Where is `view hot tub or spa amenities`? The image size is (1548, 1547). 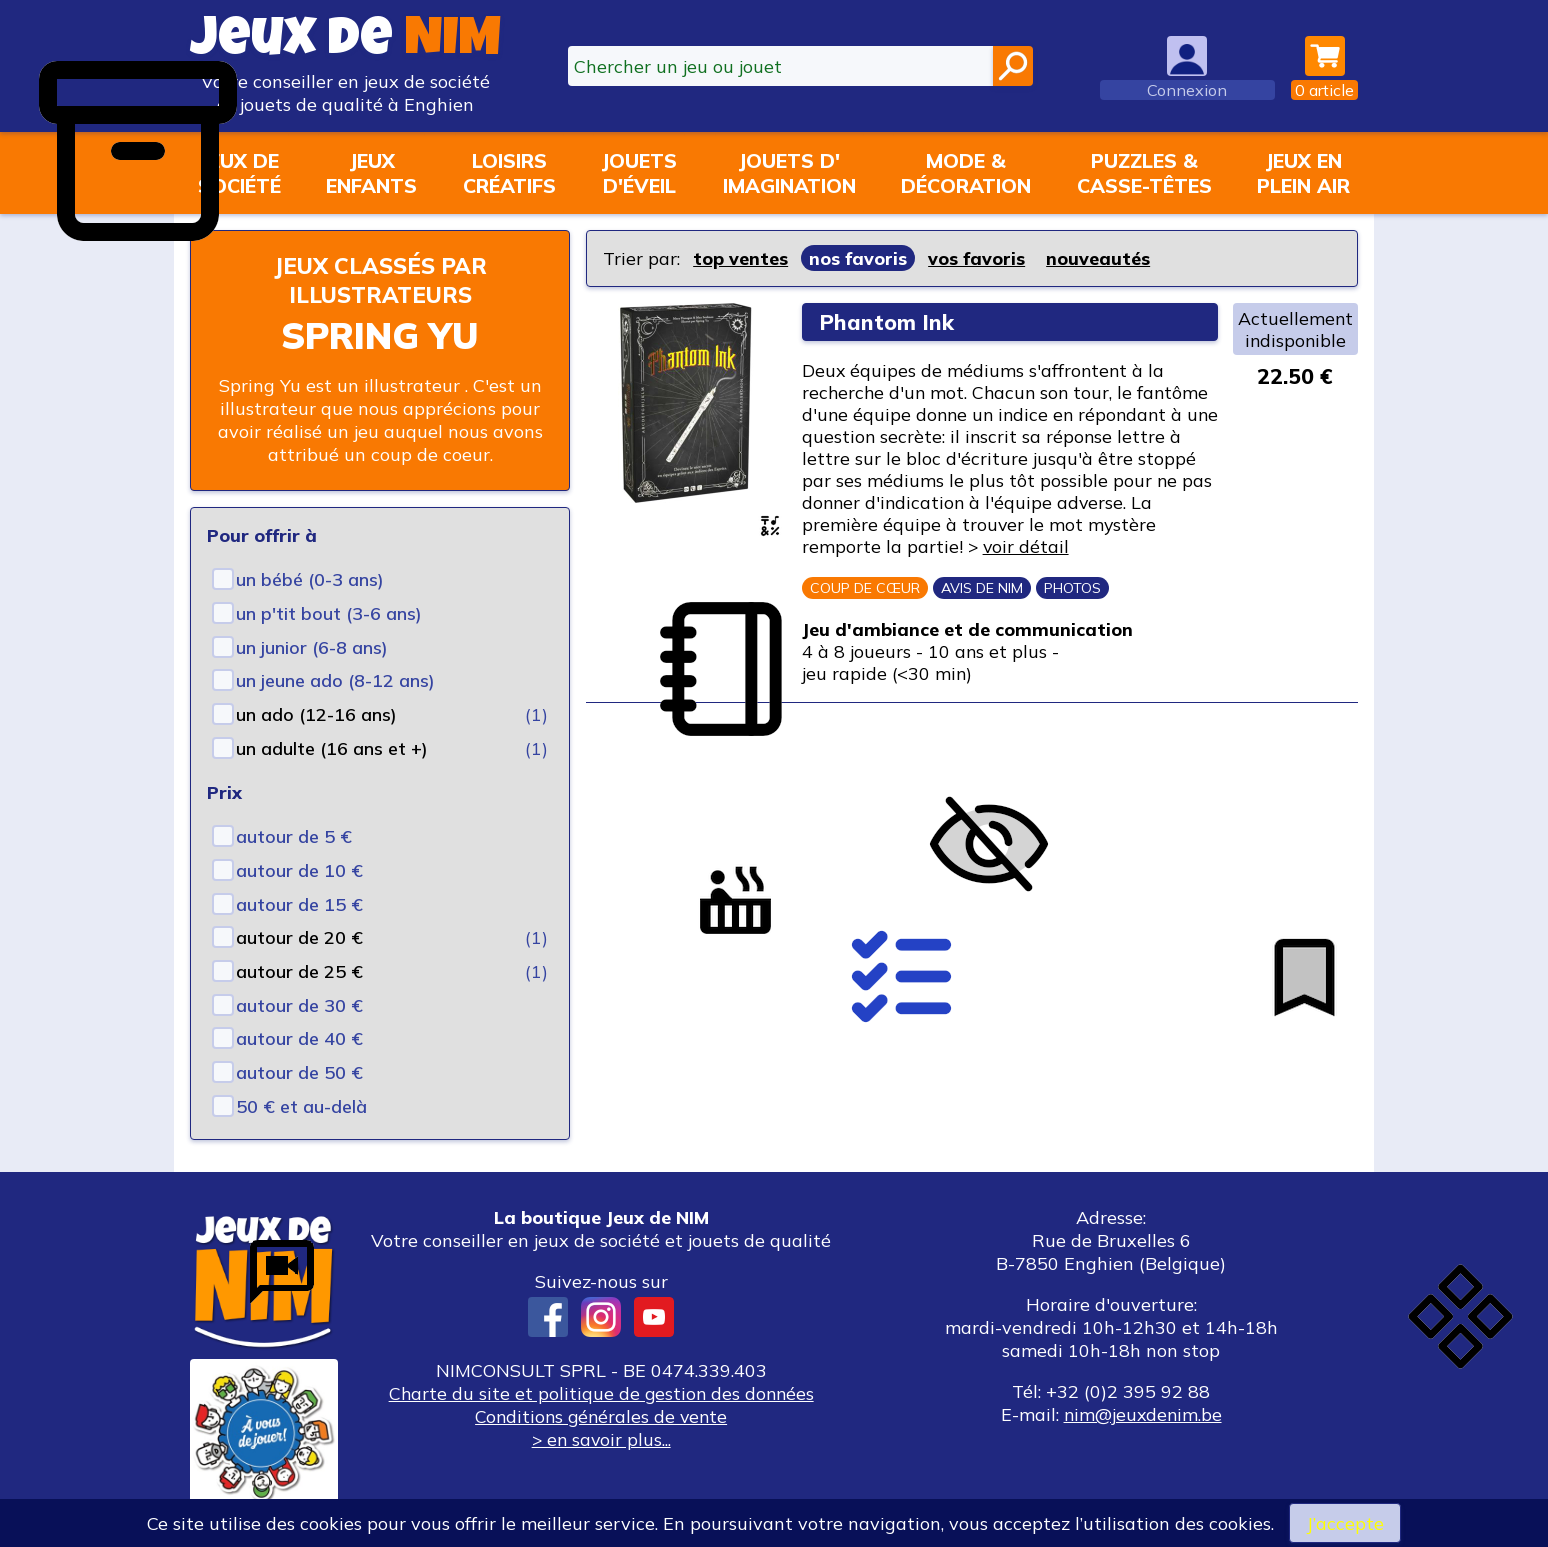
view hot tub or spa amenities is located at coordinates (735, 898).